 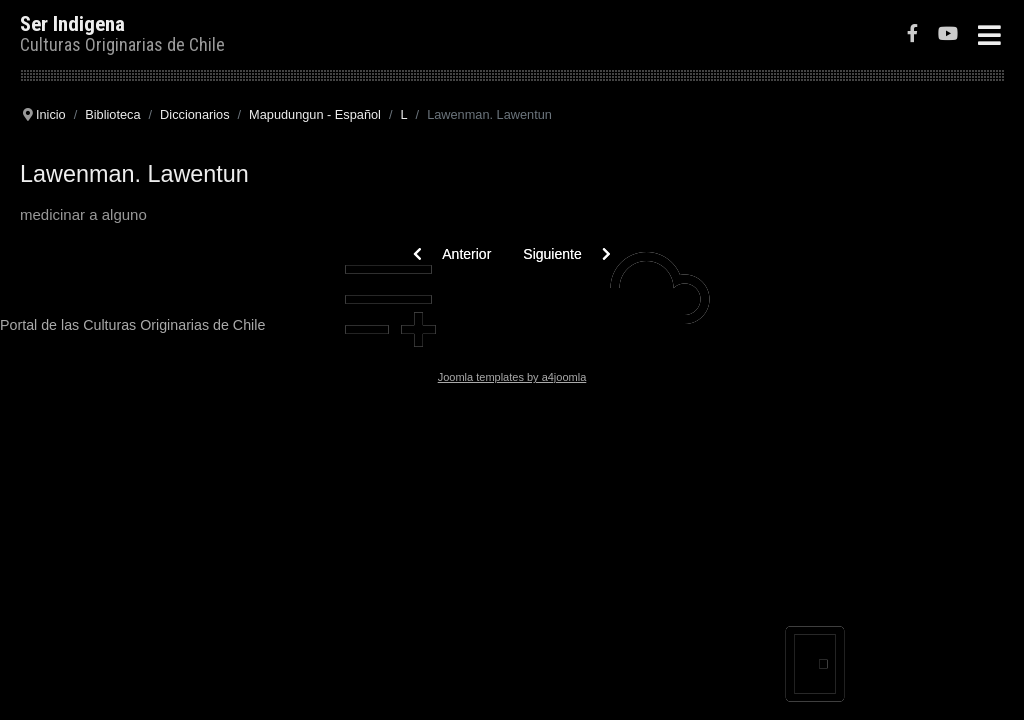 What do you see at coordinates (815, 664) in the screenshot?
I see `exit or log out of the application` at bounding box center [815, 664].